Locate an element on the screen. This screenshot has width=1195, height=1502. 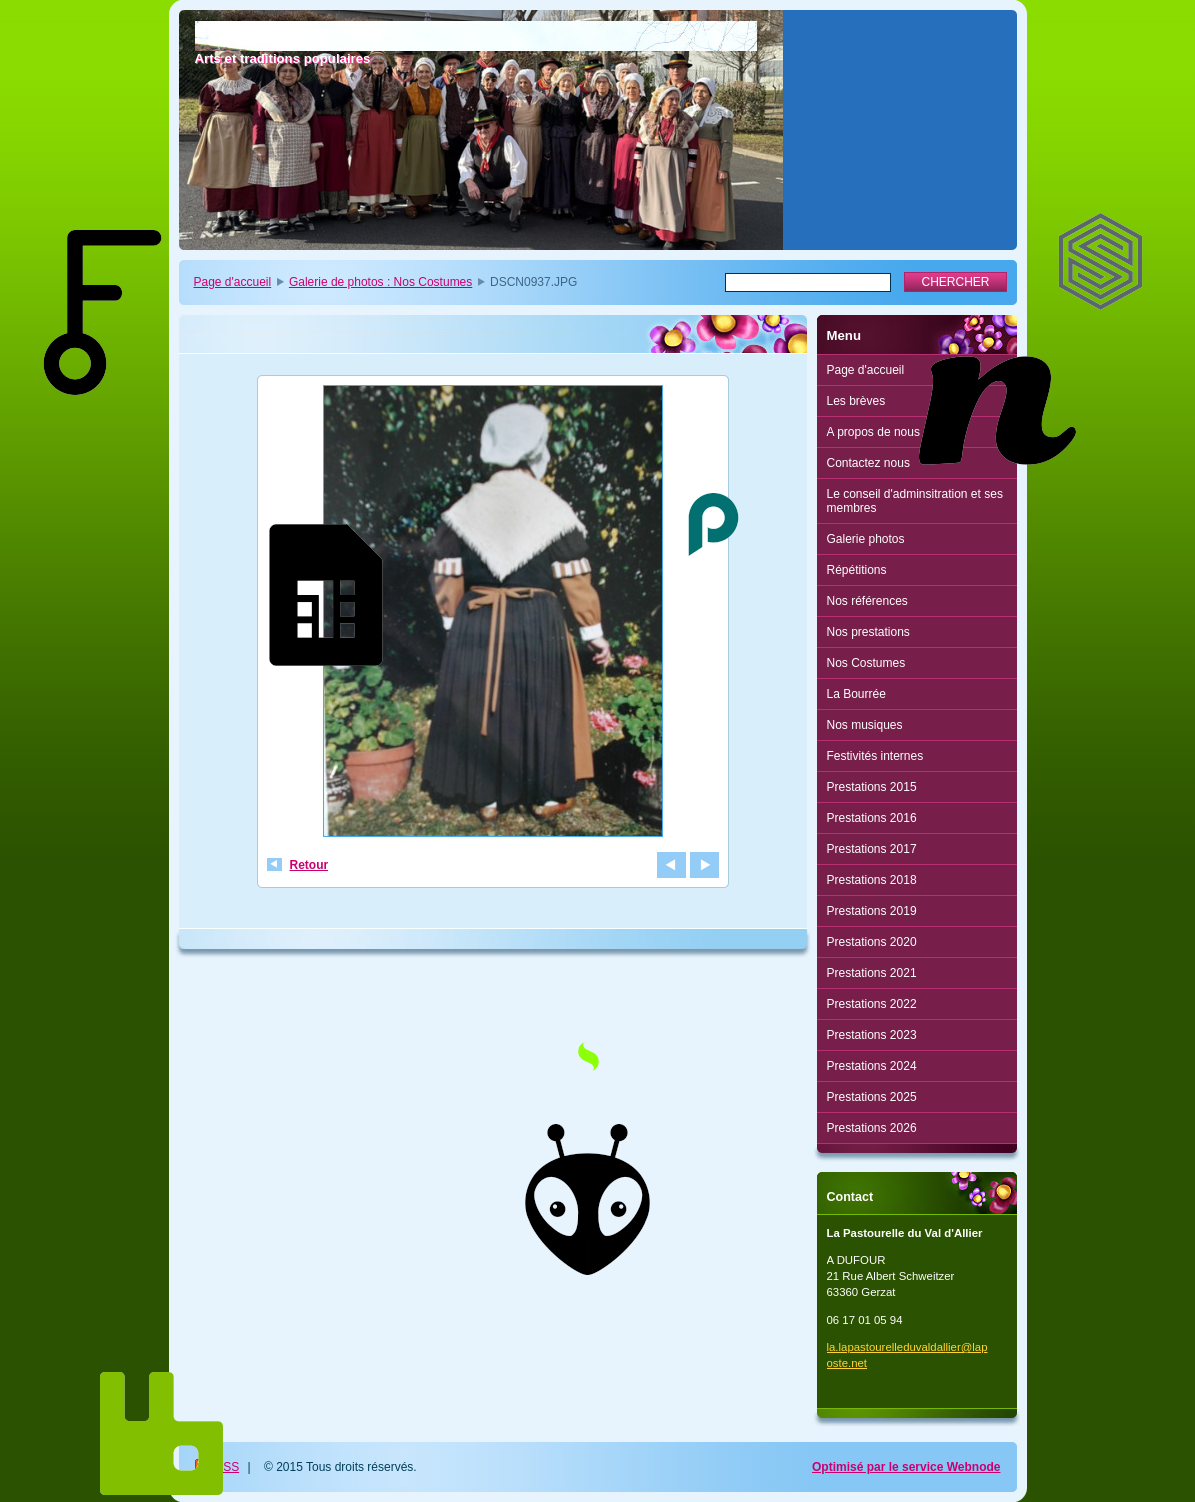
rabbitmq messaging service logo is located at coordinates (161, 1433).